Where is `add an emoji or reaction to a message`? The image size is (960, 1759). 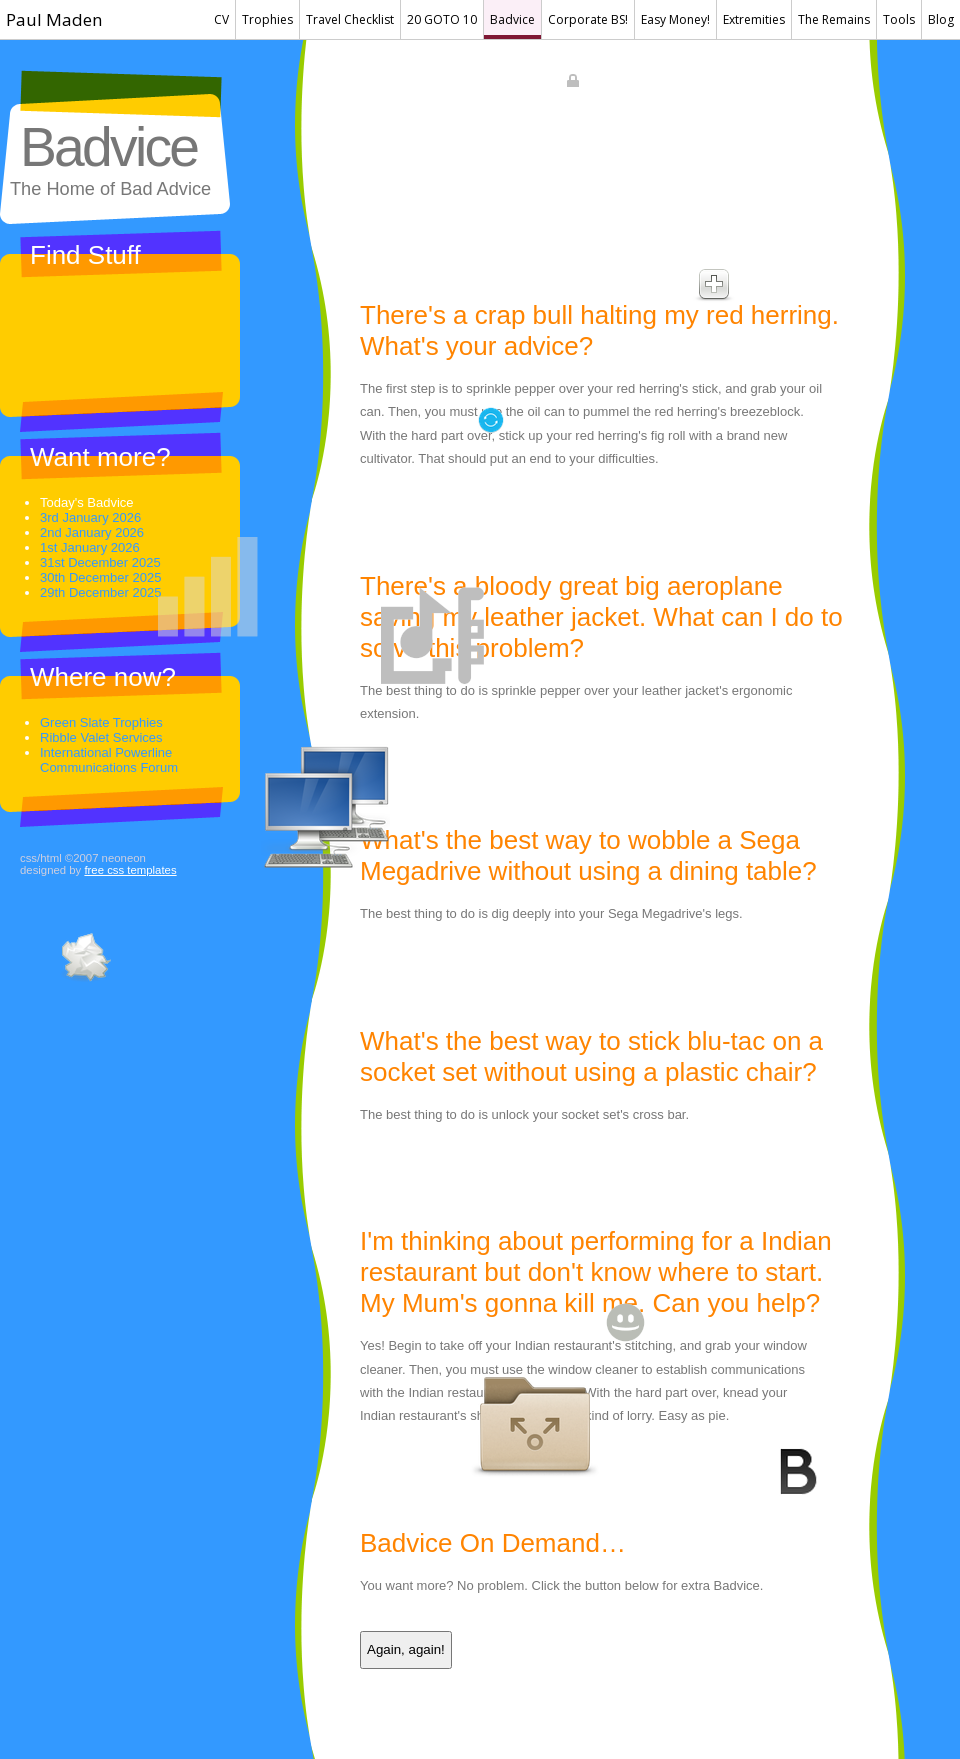 add an emoji or reaction to a message is located at coordinates (625, 1322).